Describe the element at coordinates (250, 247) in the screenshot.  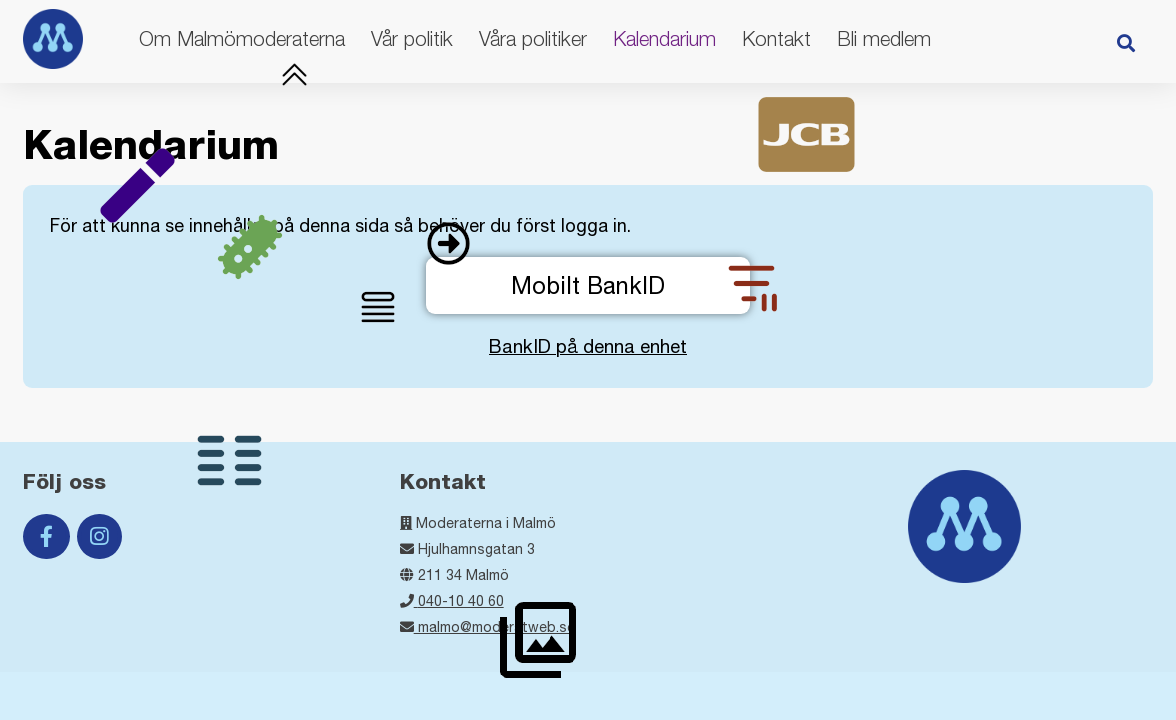
I see `indicates microbiology or bacterial content` at that location.